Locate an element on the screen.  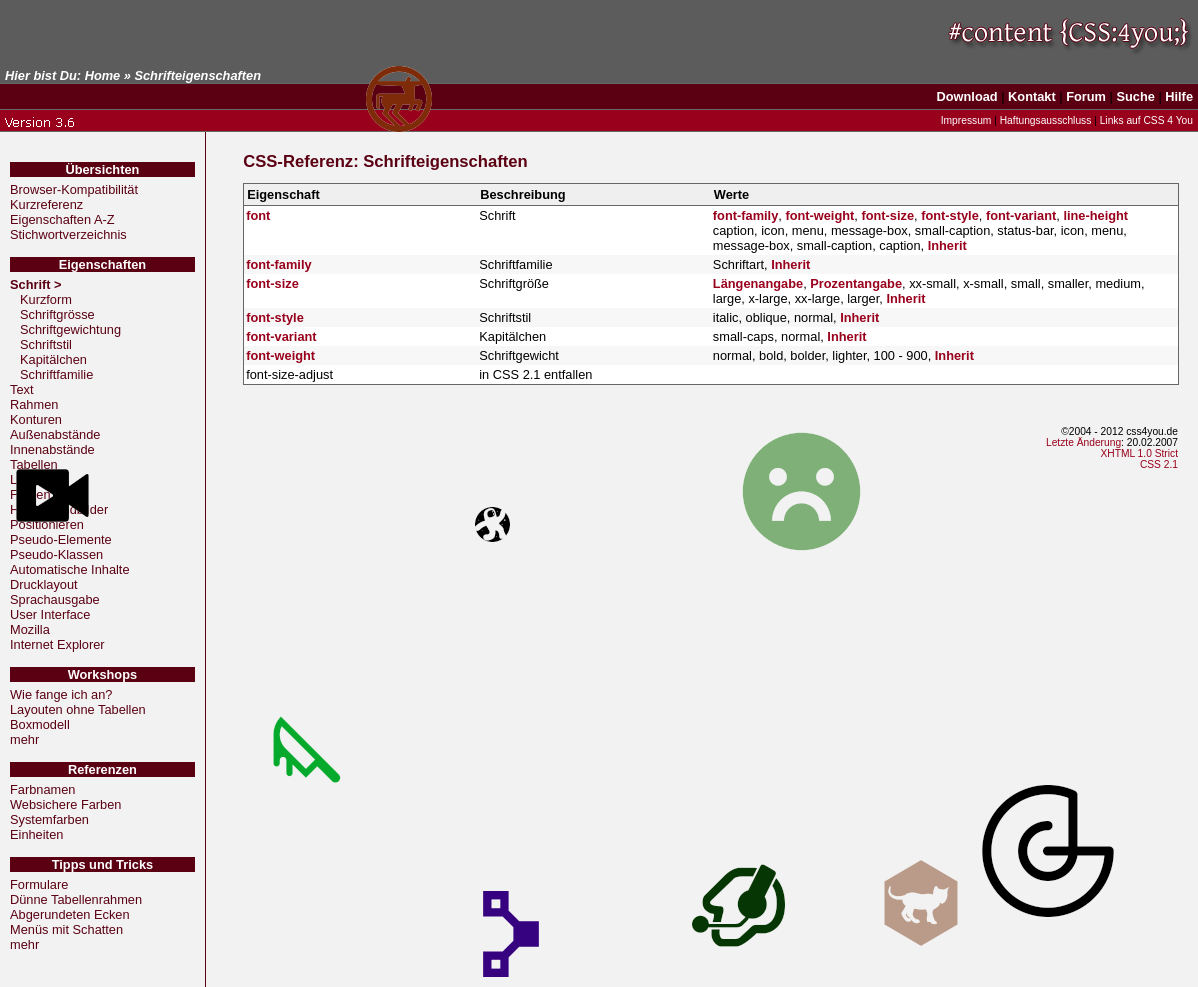
indicates mature or violent content warning is located at coordinates (305, 750).